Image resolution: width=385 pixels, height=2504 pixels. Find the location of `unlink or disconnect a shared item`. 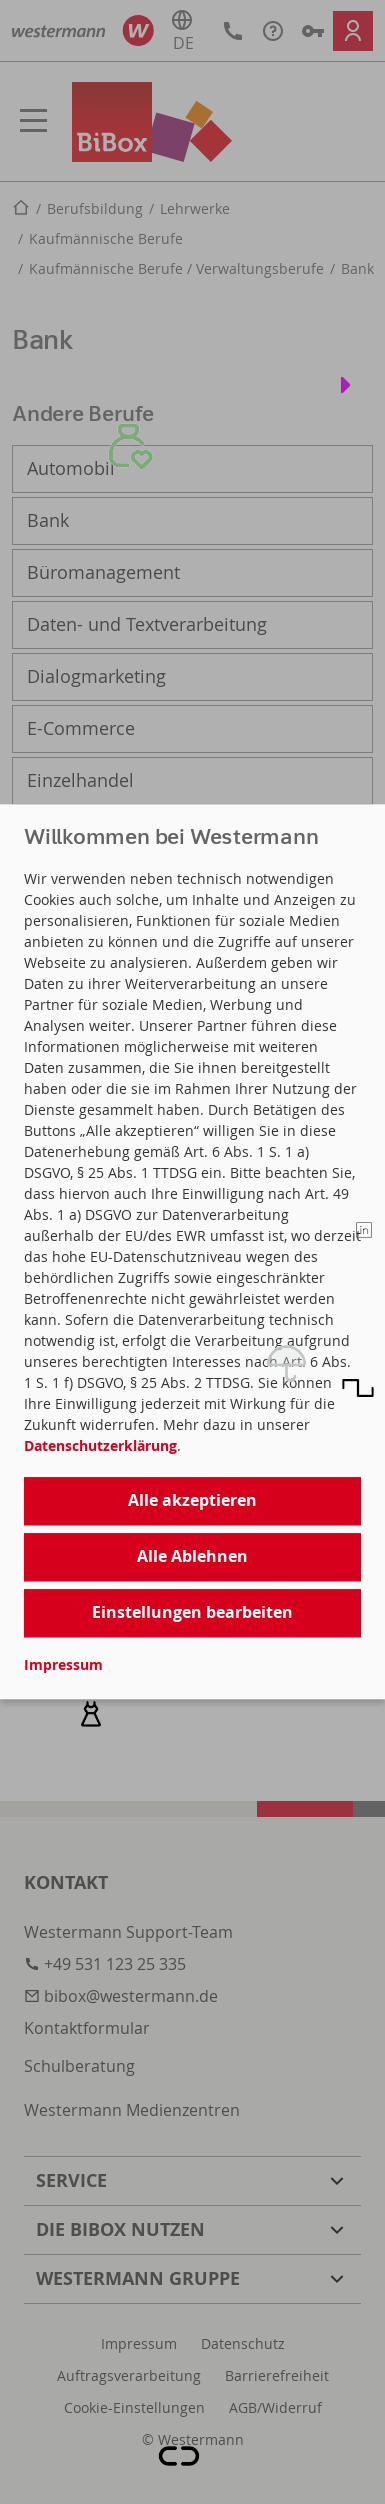

unlink or disconnect a shared item is located at coordinates (179, 2456).